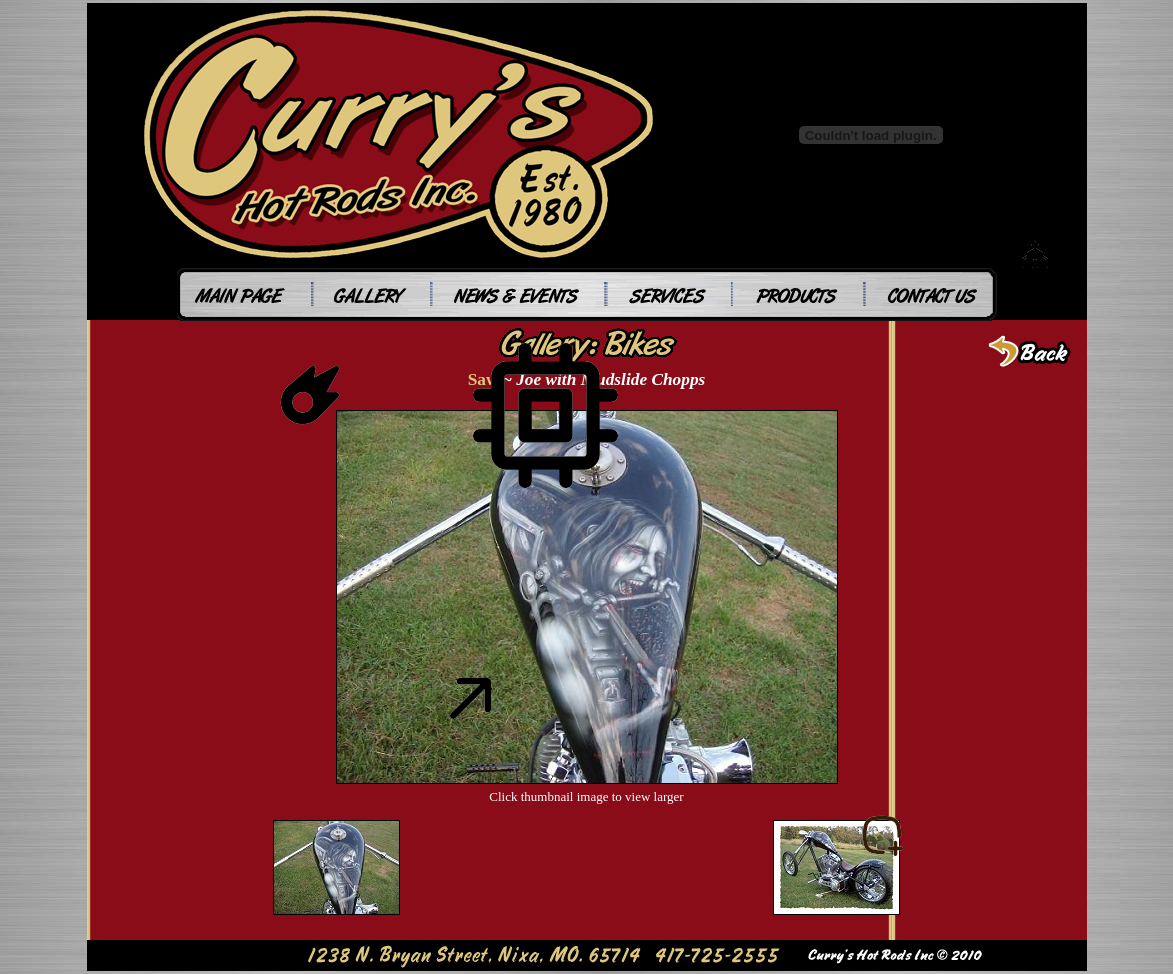 This screenshot has height=974, width=1173. I want to click on view system or hardware information, so click(545, 415).